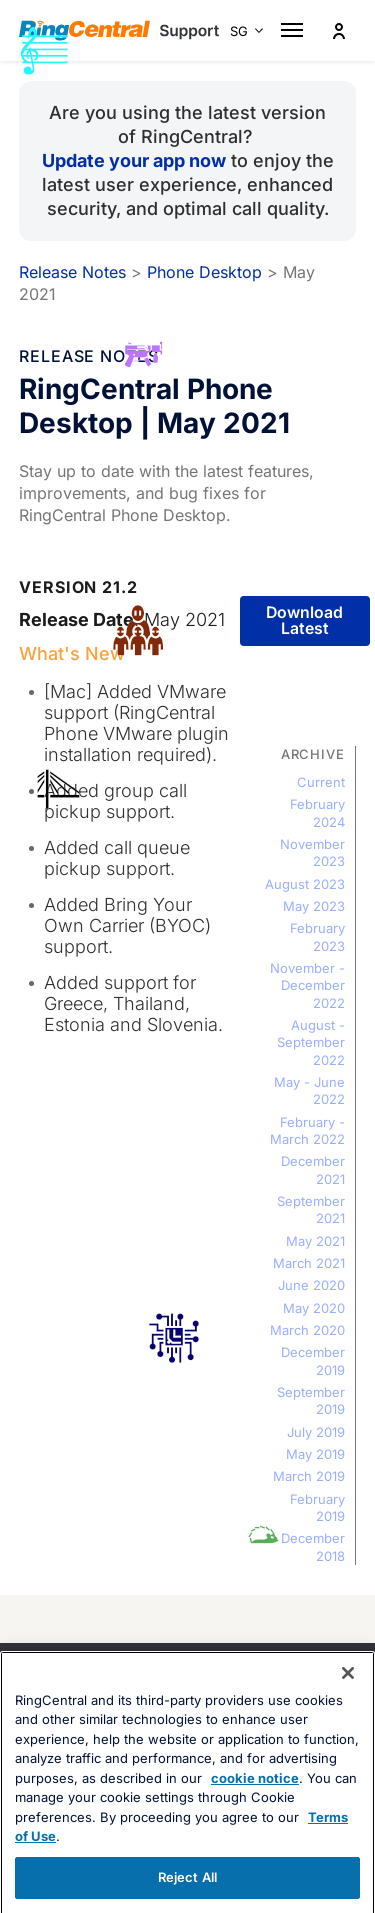 The width and height of the screenshot is (375, 1913). What do you see at coordinates (143, 354) in the screenshot?
I see `select the MP5K submachine gun` at bounding box center [143, 354].